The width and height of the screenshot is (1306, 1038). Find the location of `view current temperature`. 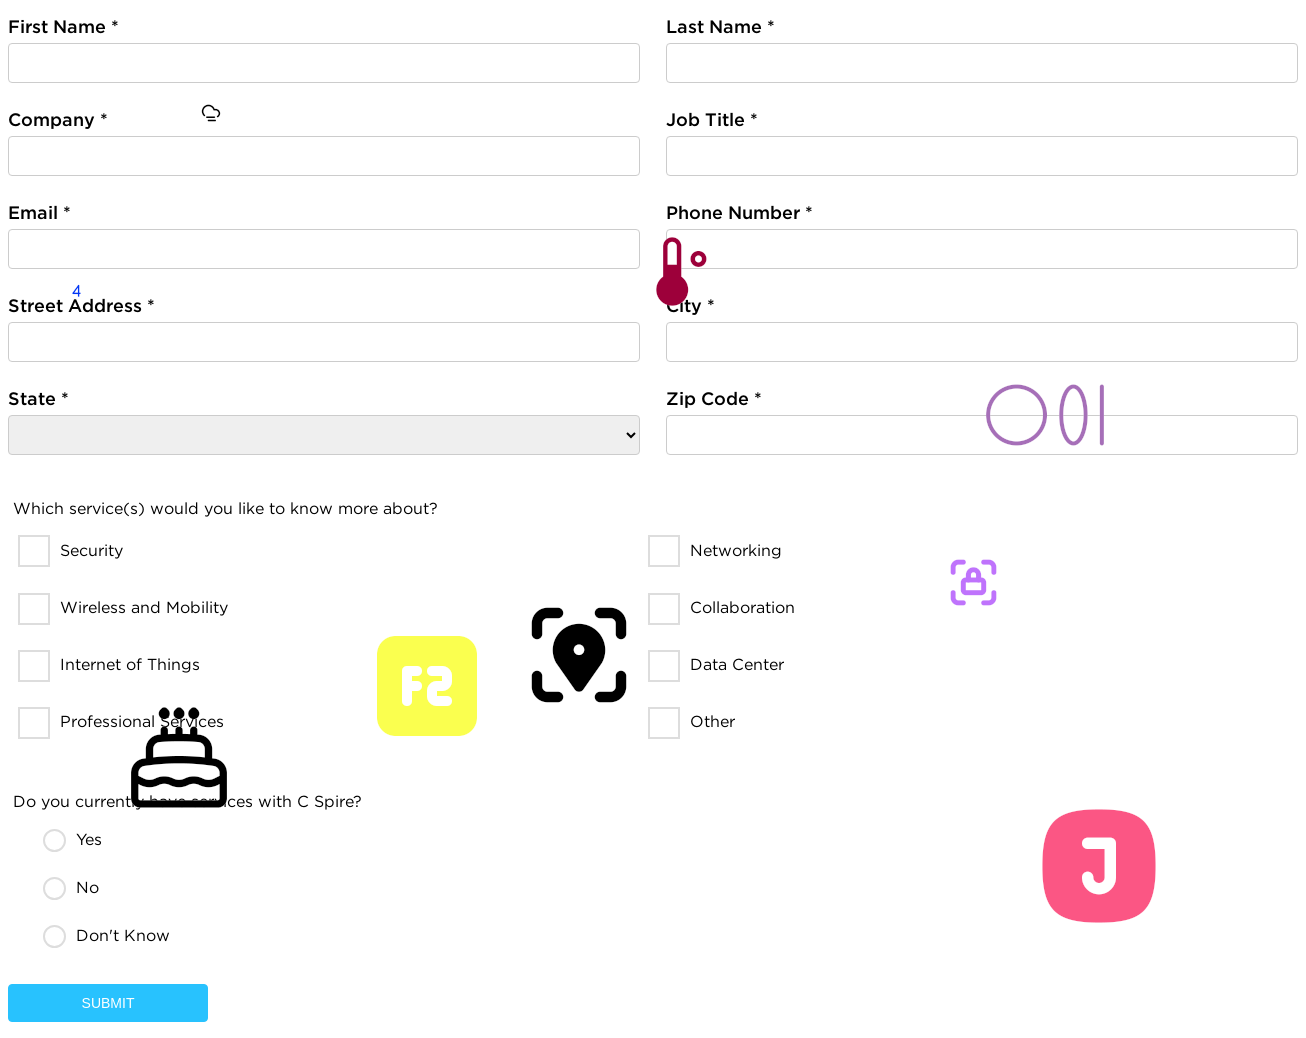

view current temperature is located at coordinates (674, 271).